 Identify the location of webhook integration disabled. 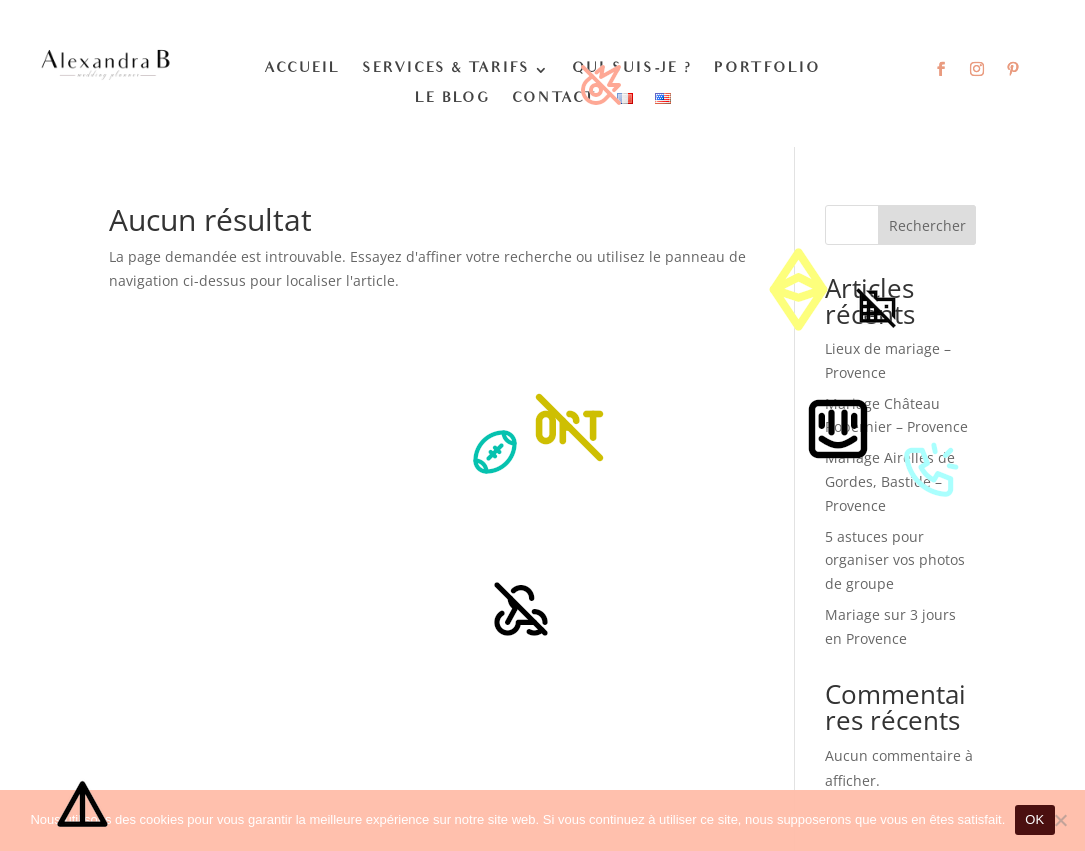
(521, 609).